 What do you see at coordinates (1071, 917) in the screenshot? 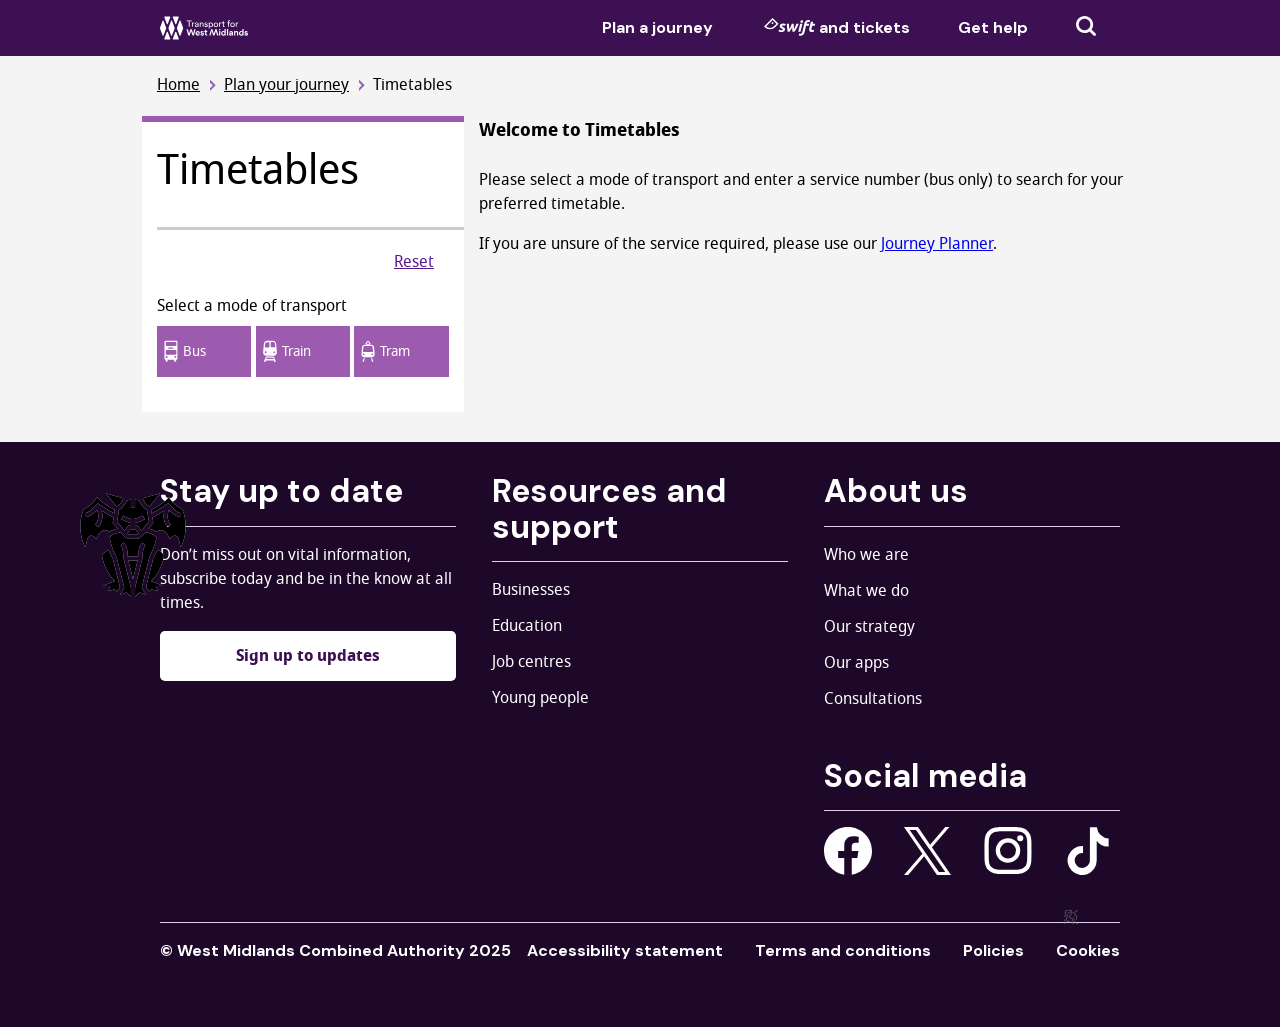
I see `indicates parasites or infection in a health/medical game` at bounding box center [1071, 917].